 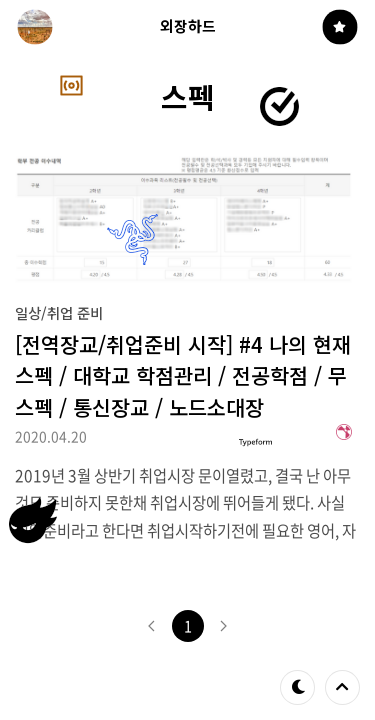 What do you see at coordinates (344, 432) in the screenshot?
I see `open Nuke compositing software` at bounding box center [344, 432].